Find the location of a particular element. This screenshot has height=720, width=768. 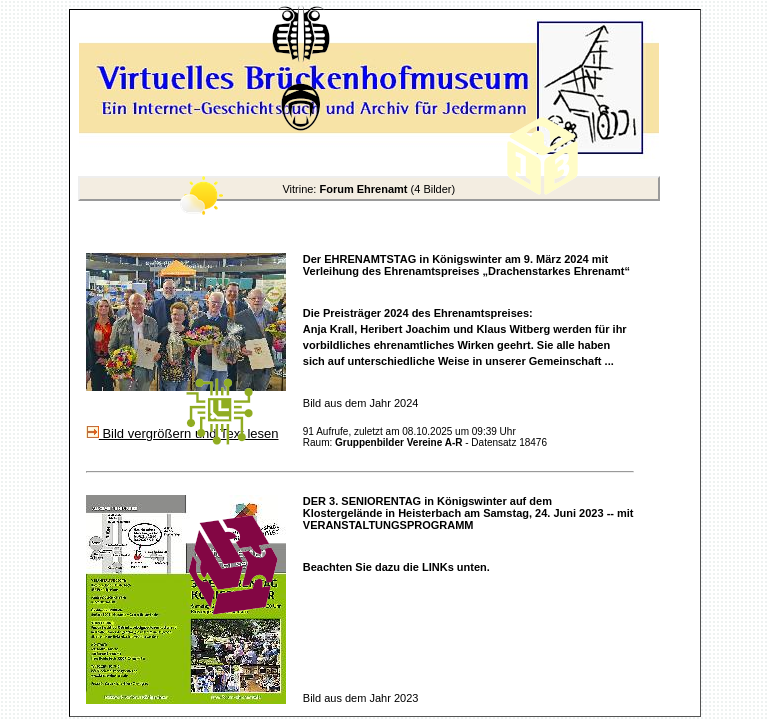

view system or device specifications is located at coordinates (219, 411).